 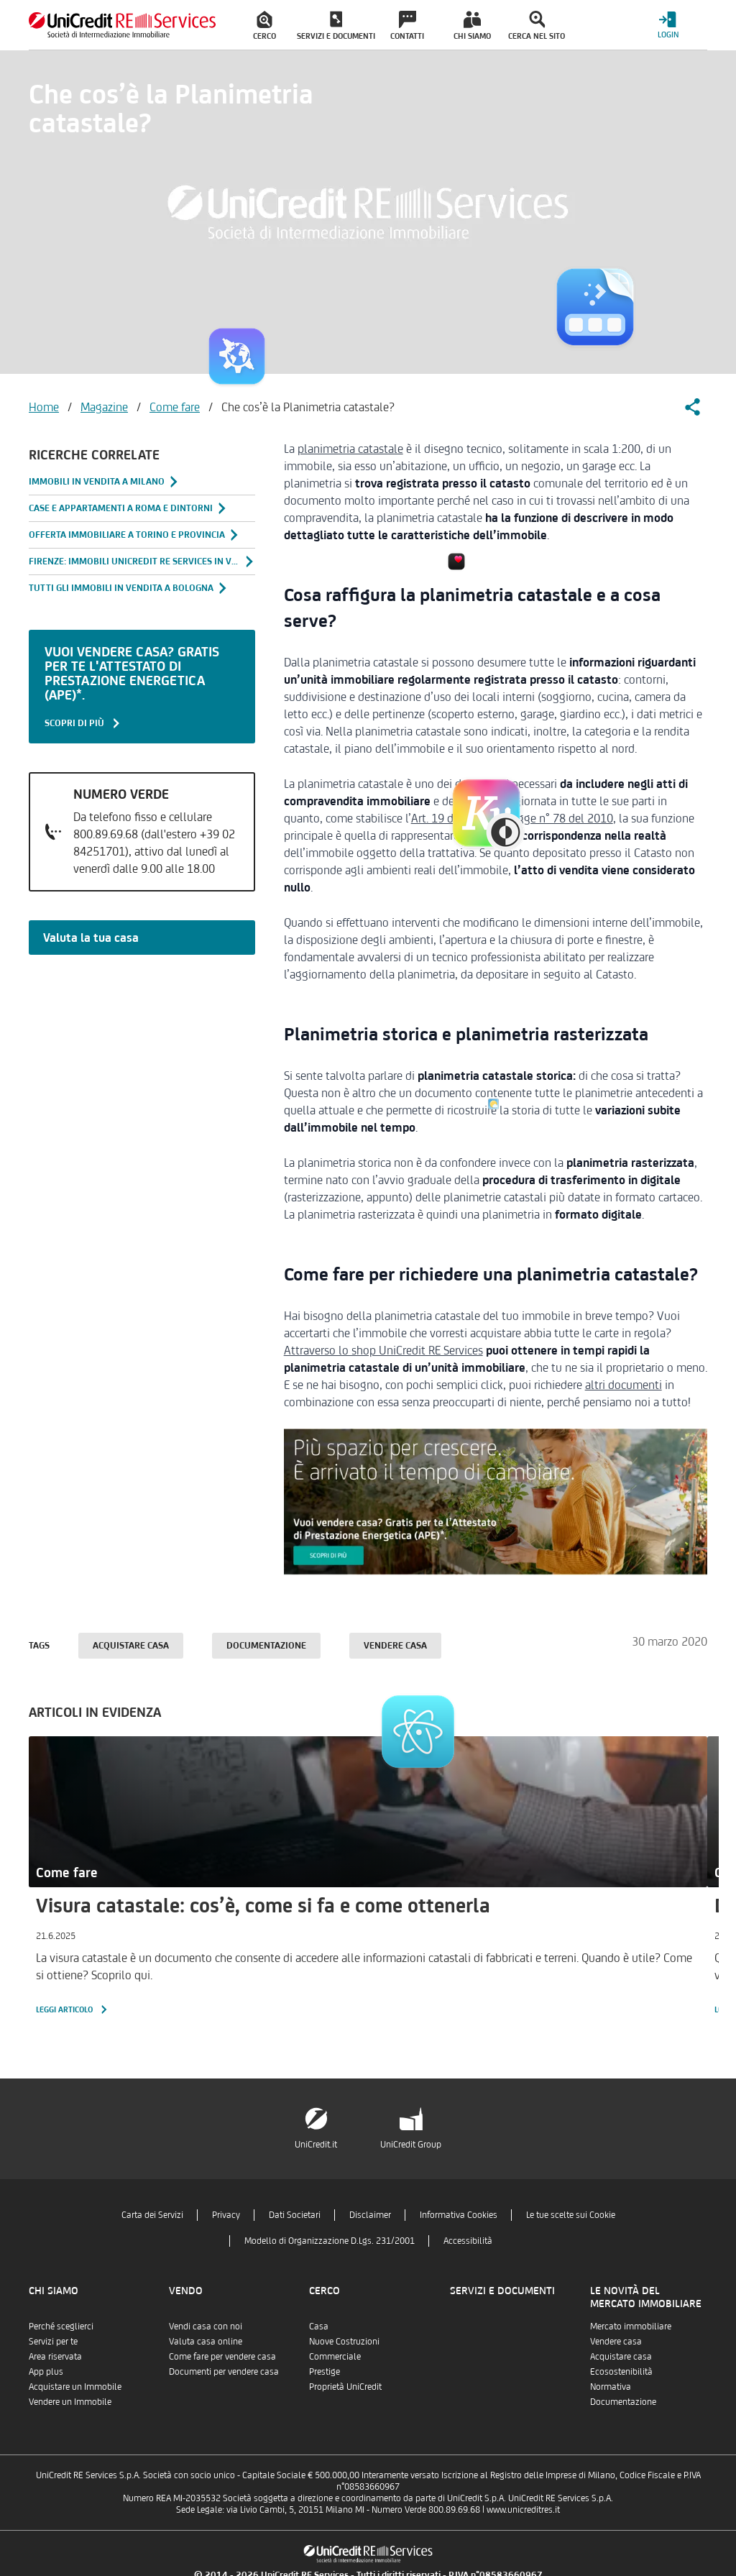 What do you see at coordinates (418, 1731) in the screenshot?
I see `launch an electron-based application` at bounding box center [418, 1731].